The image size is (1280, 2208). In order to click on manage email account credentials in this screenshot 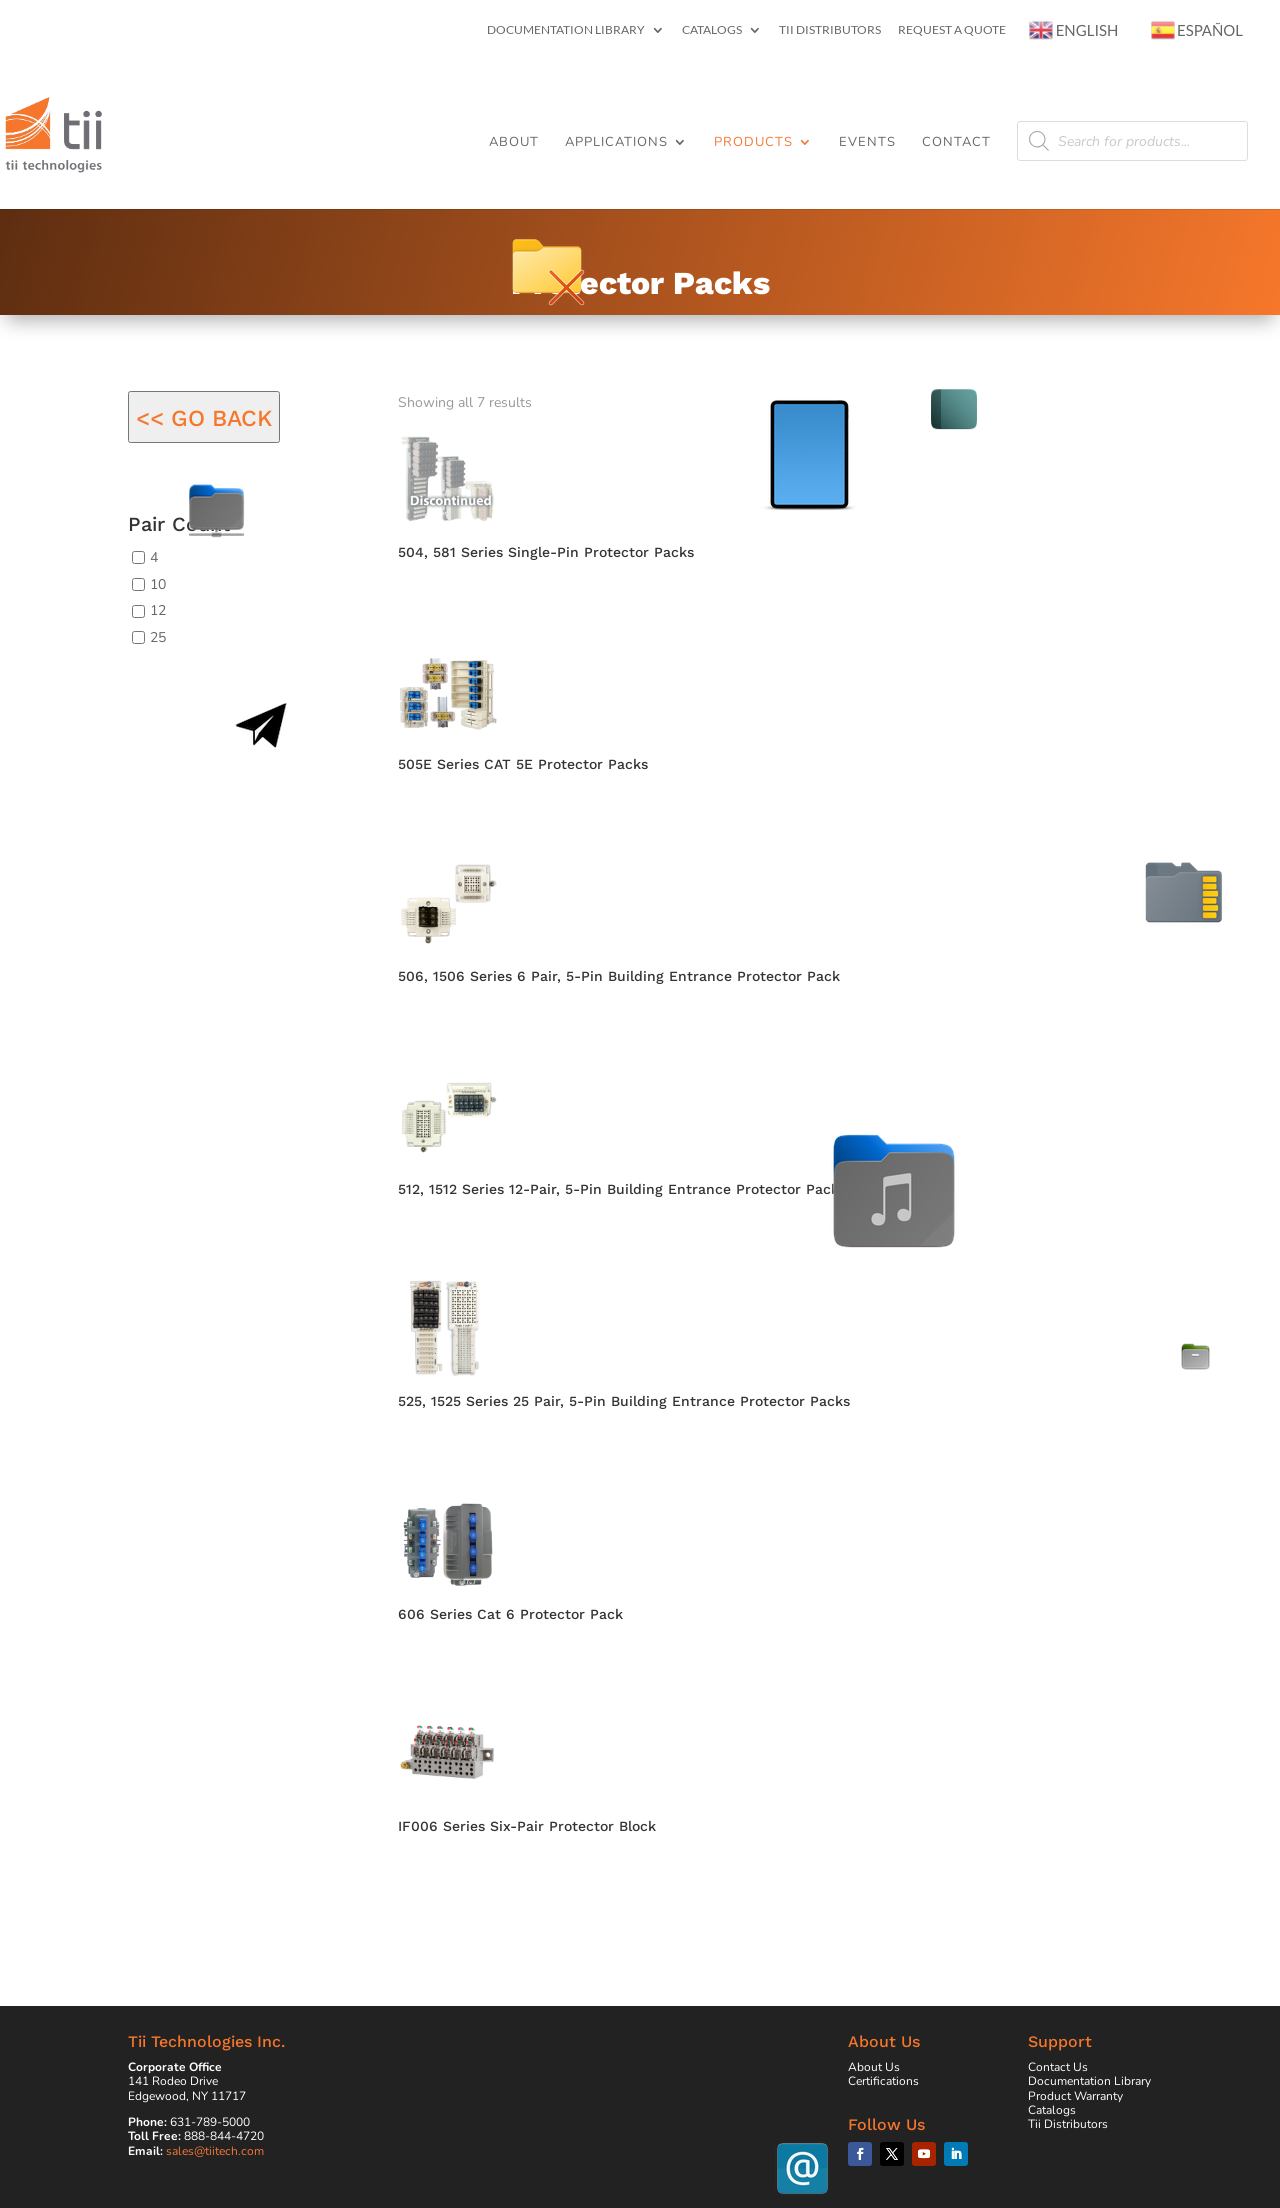, I will do `click(802, 2168)`.